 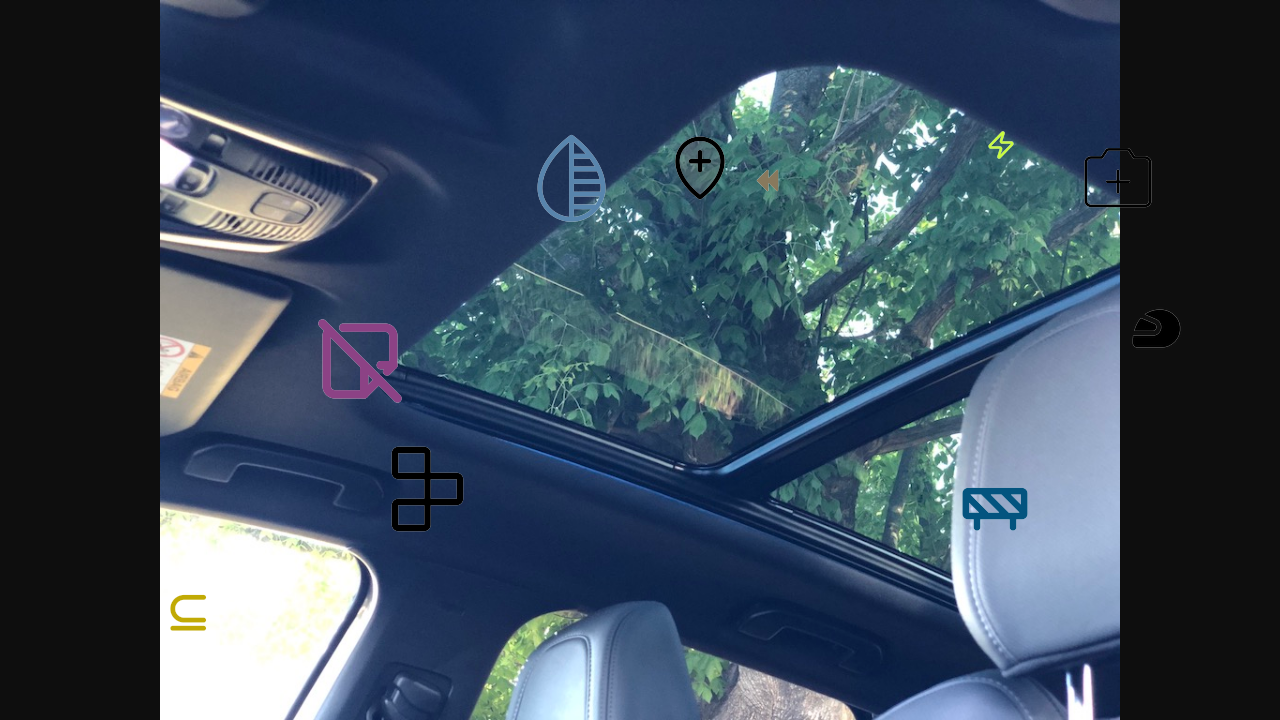 I want to click on add a new photo, so click(x=1118, y=179).